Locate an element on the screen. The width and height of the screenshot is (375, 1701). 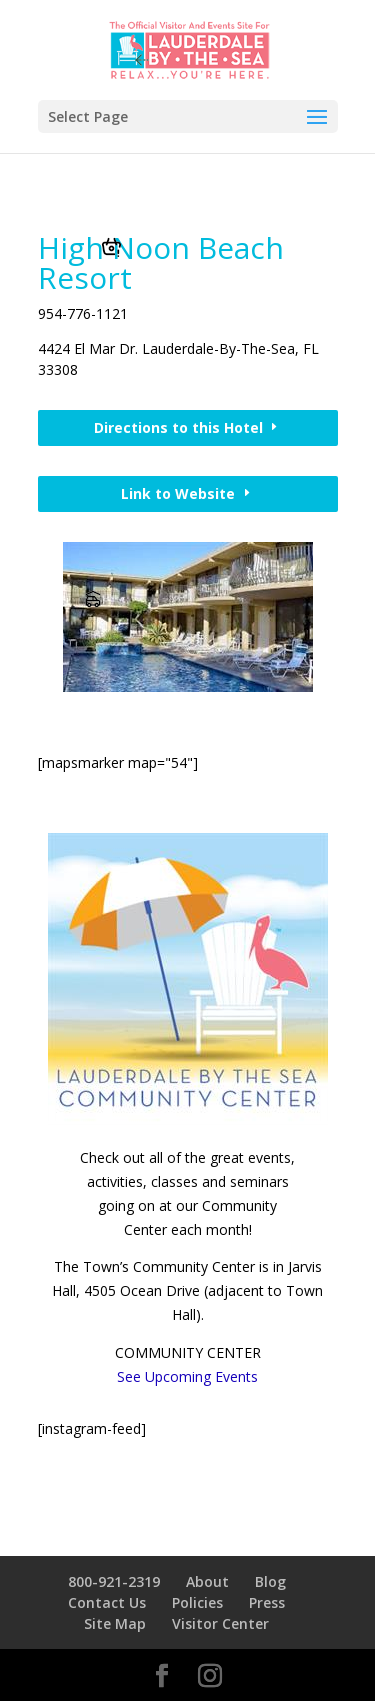
access garage or parking location is located at coordinates (93, 599).